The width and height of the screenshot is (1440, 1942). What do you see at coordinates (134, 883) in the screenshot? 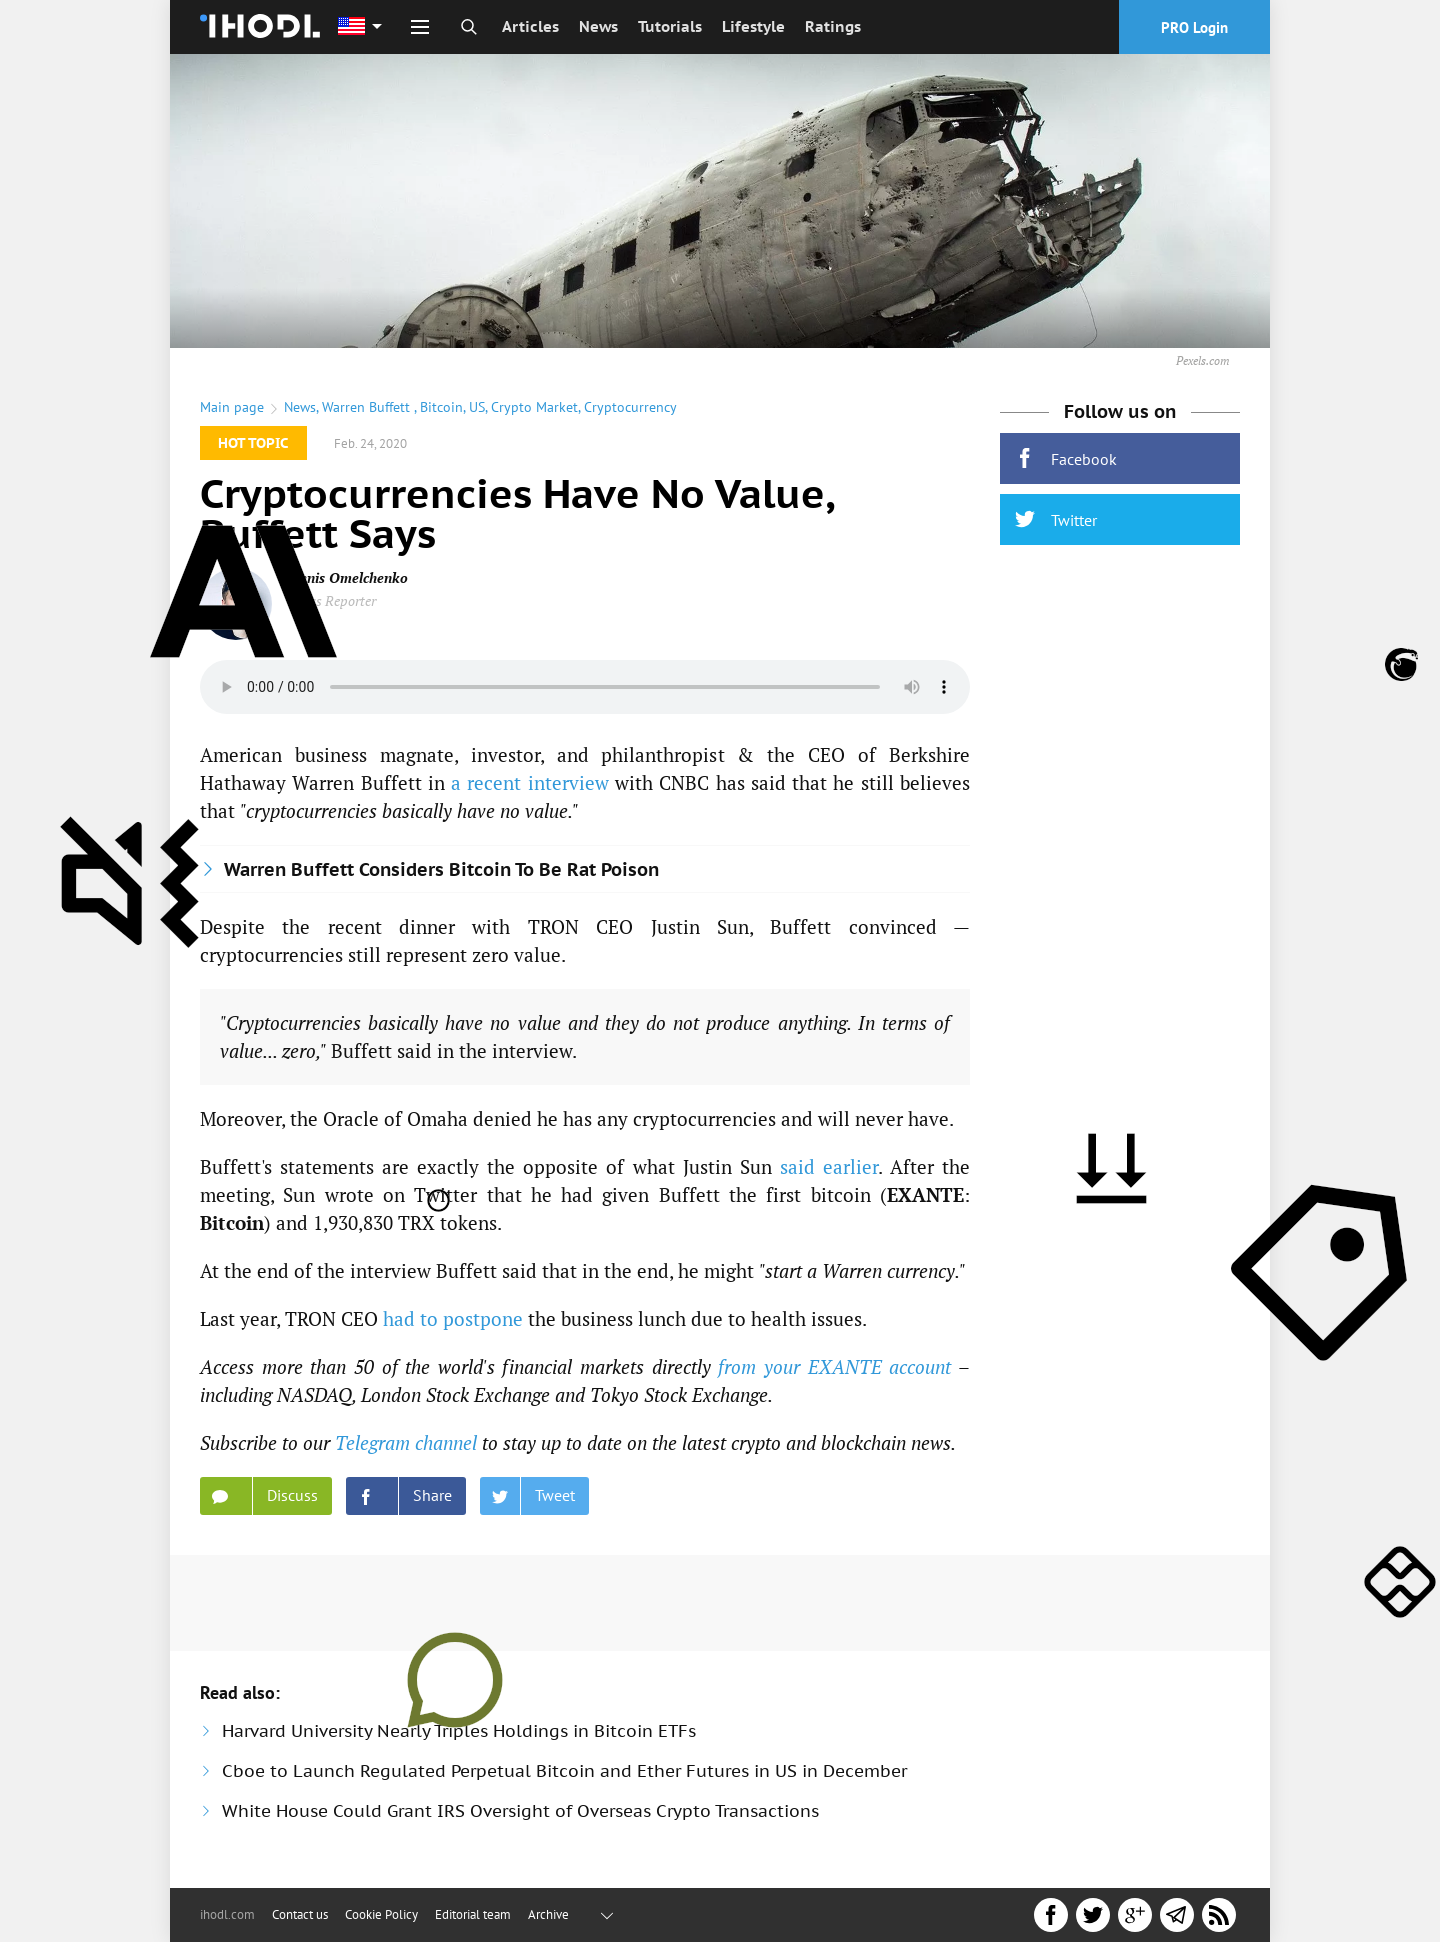
I see `mute sound and enable vibrate mode` at bounding box center [134, 883].